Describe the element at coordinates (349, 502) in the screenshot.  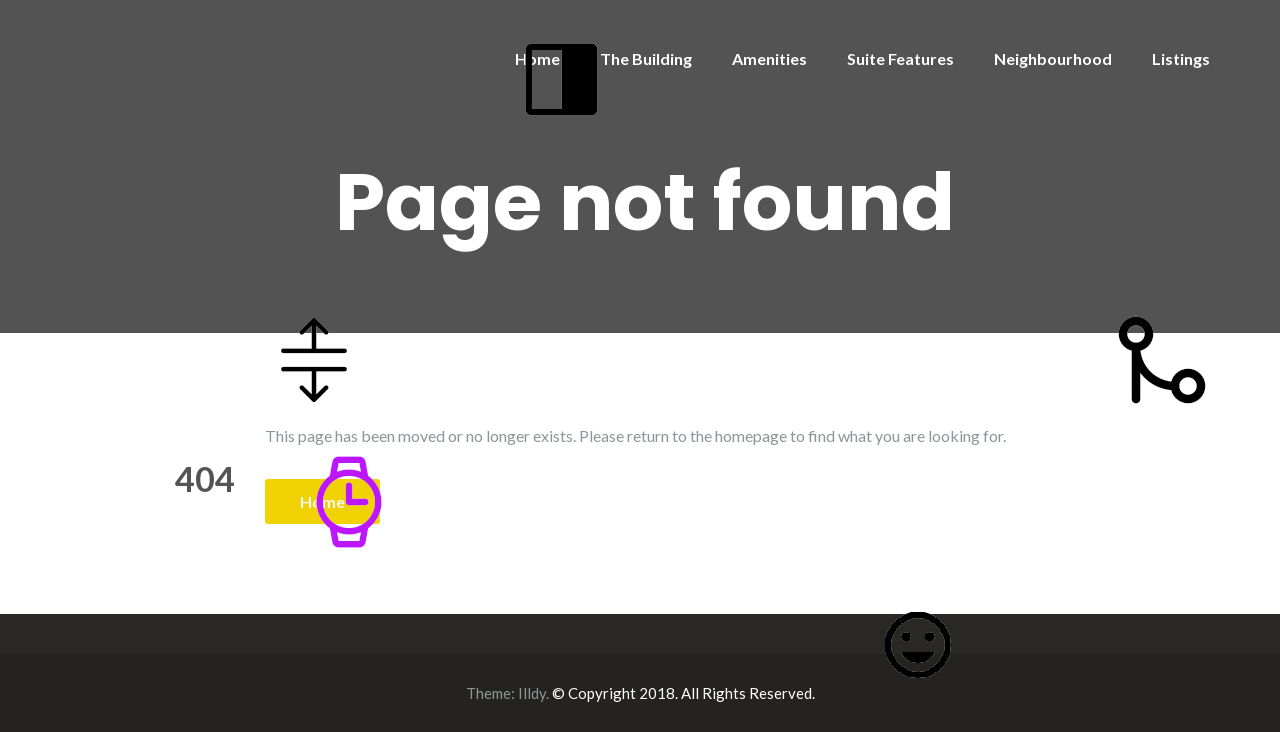
I see `view time or clock settings` at that location.